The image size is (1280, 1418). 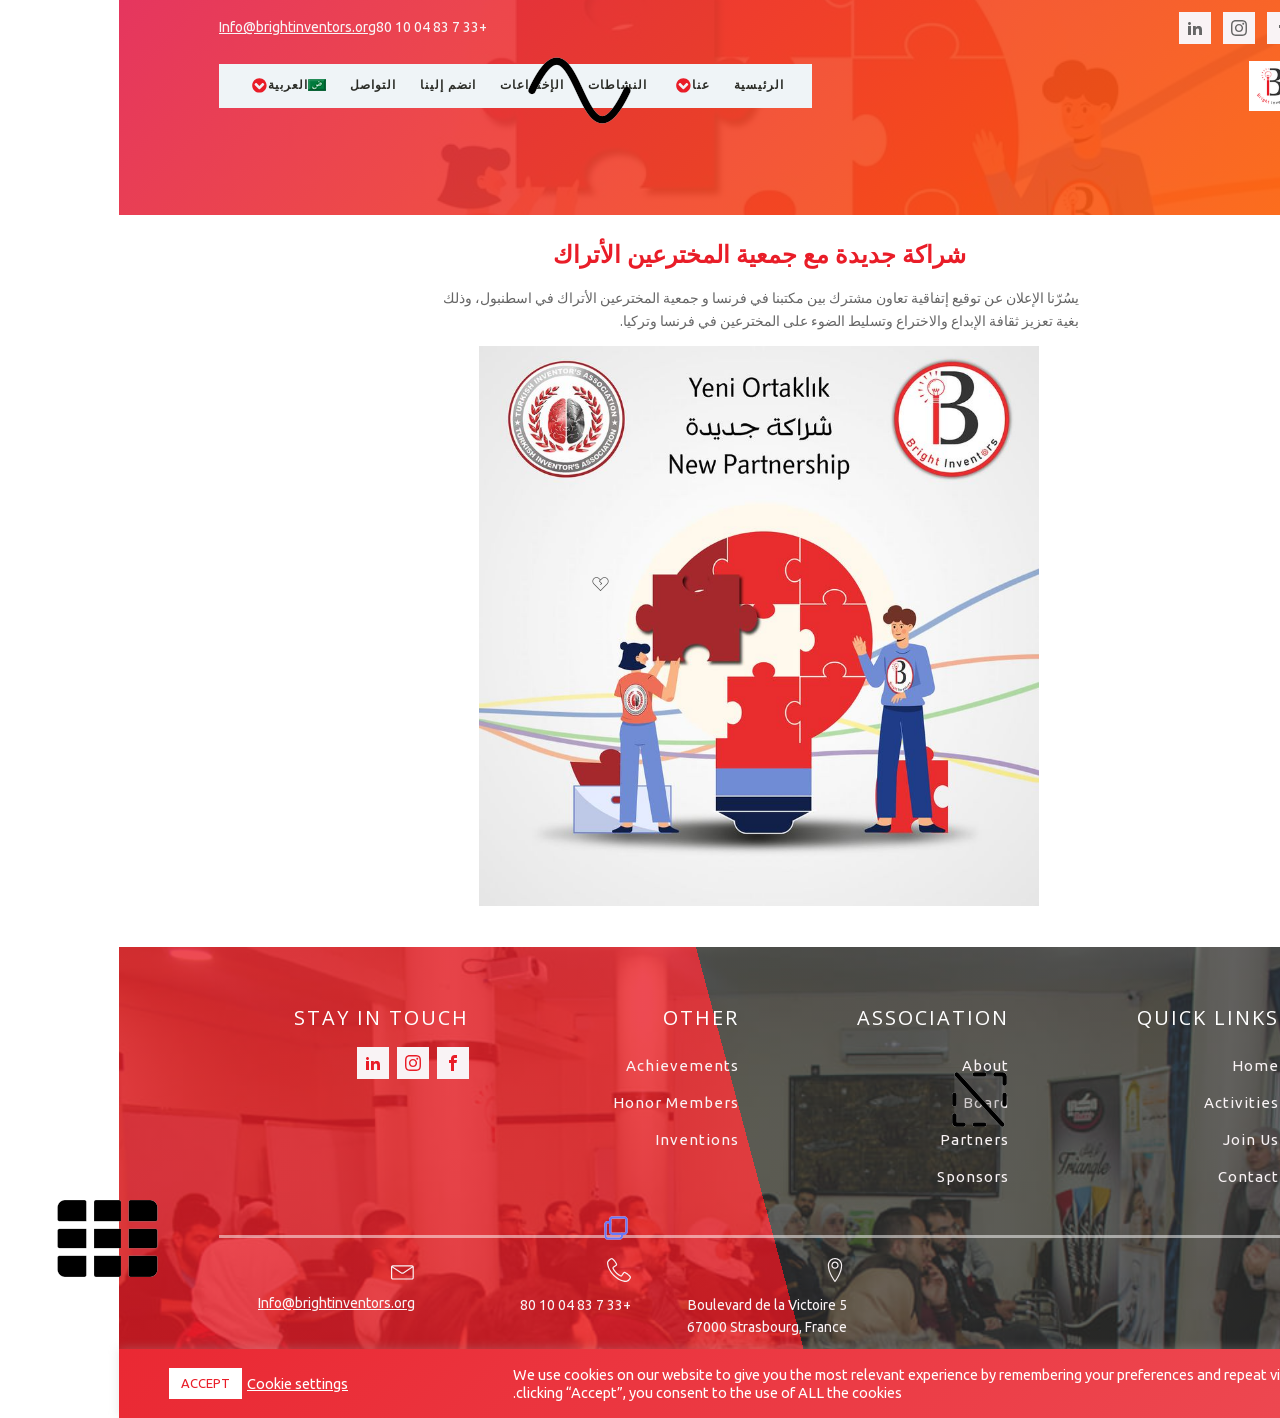 What do you see at coordinates (979, 1099) in the screenshot?
I see `disable or cancel current selection` at bounding box center [979, 1099].